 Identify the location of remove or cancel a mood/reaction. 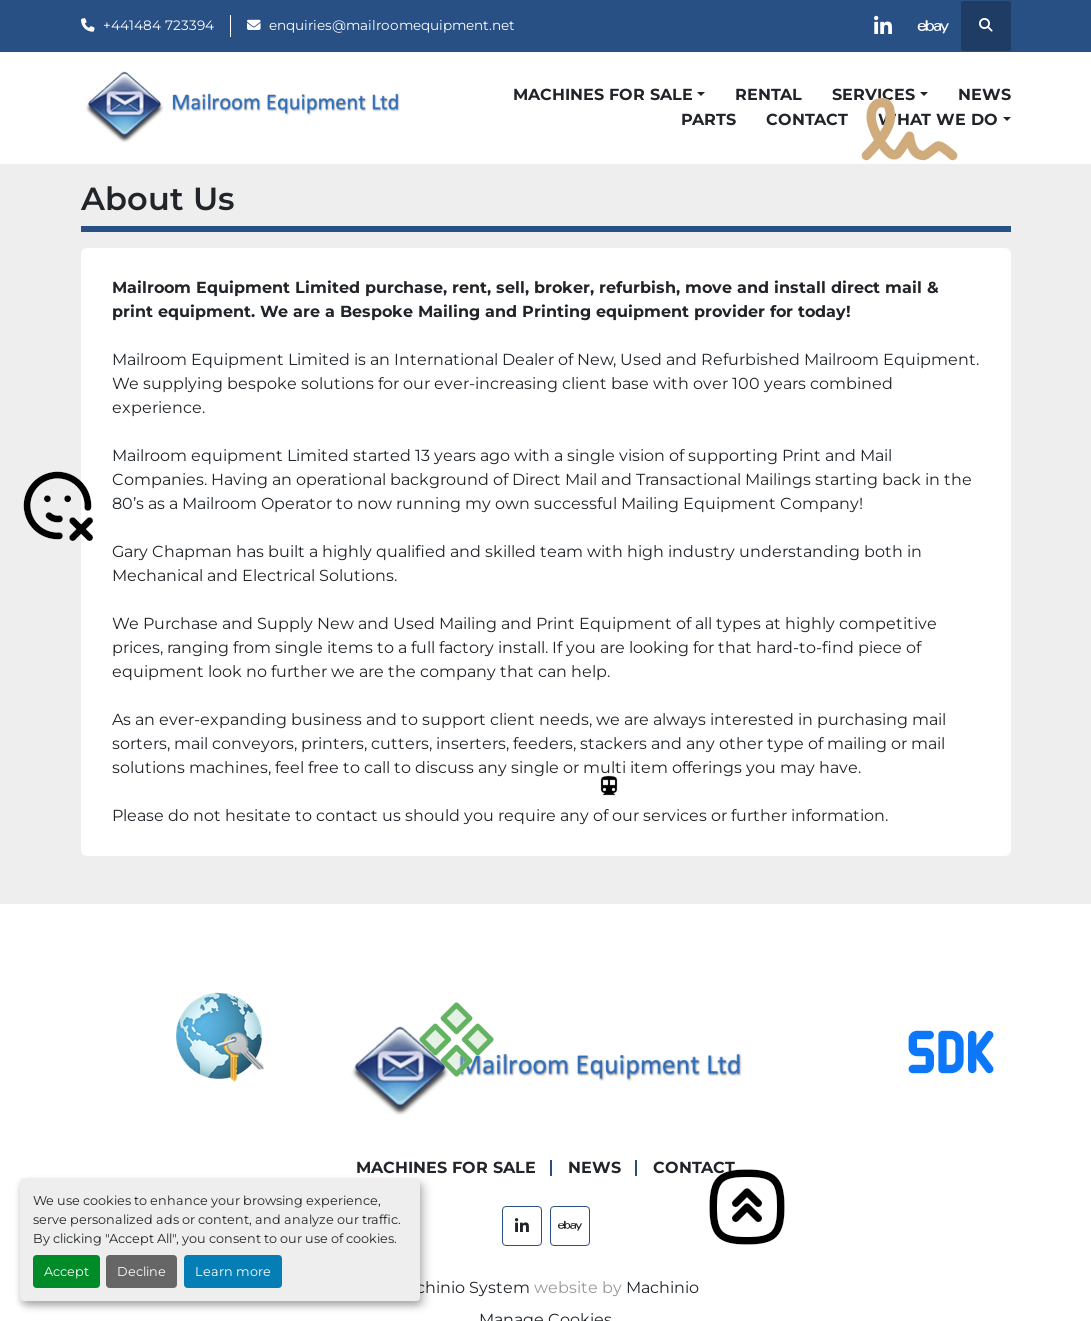
(57, 505).